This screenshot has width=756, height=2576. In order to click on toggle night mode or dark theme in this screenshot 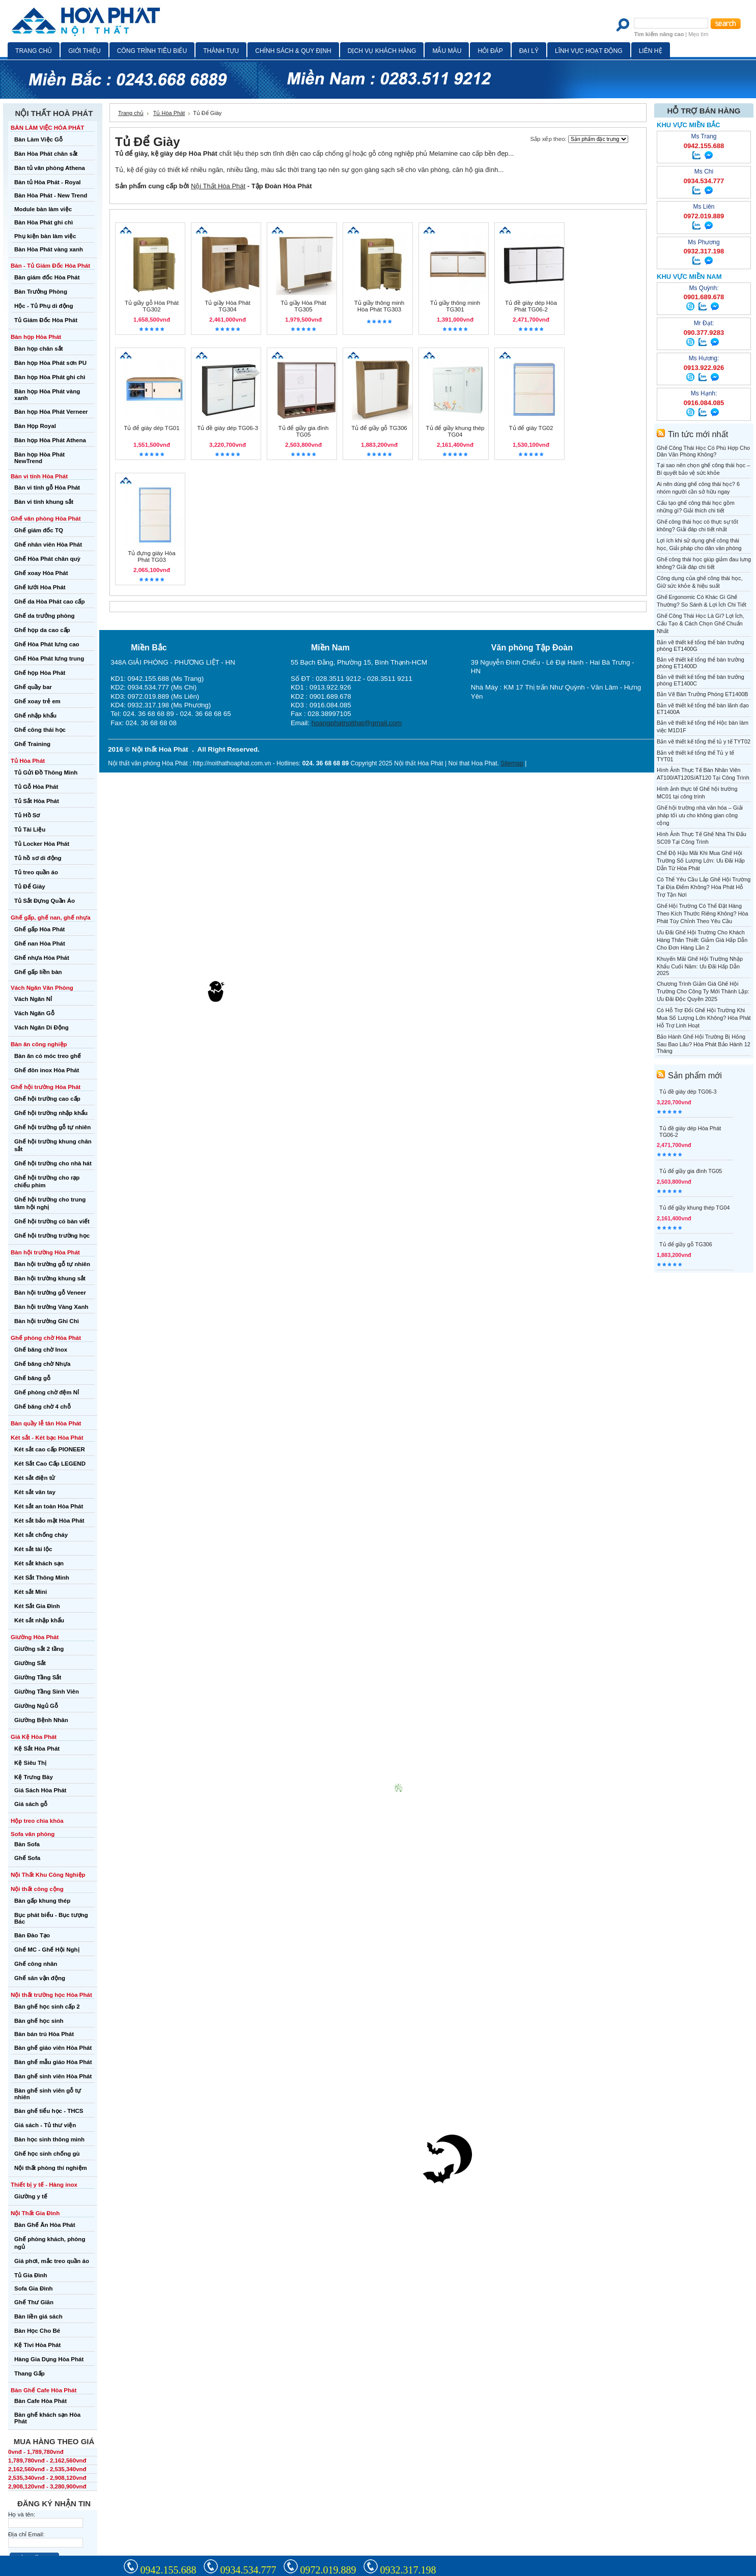, I will do `click(447, 2159)`.